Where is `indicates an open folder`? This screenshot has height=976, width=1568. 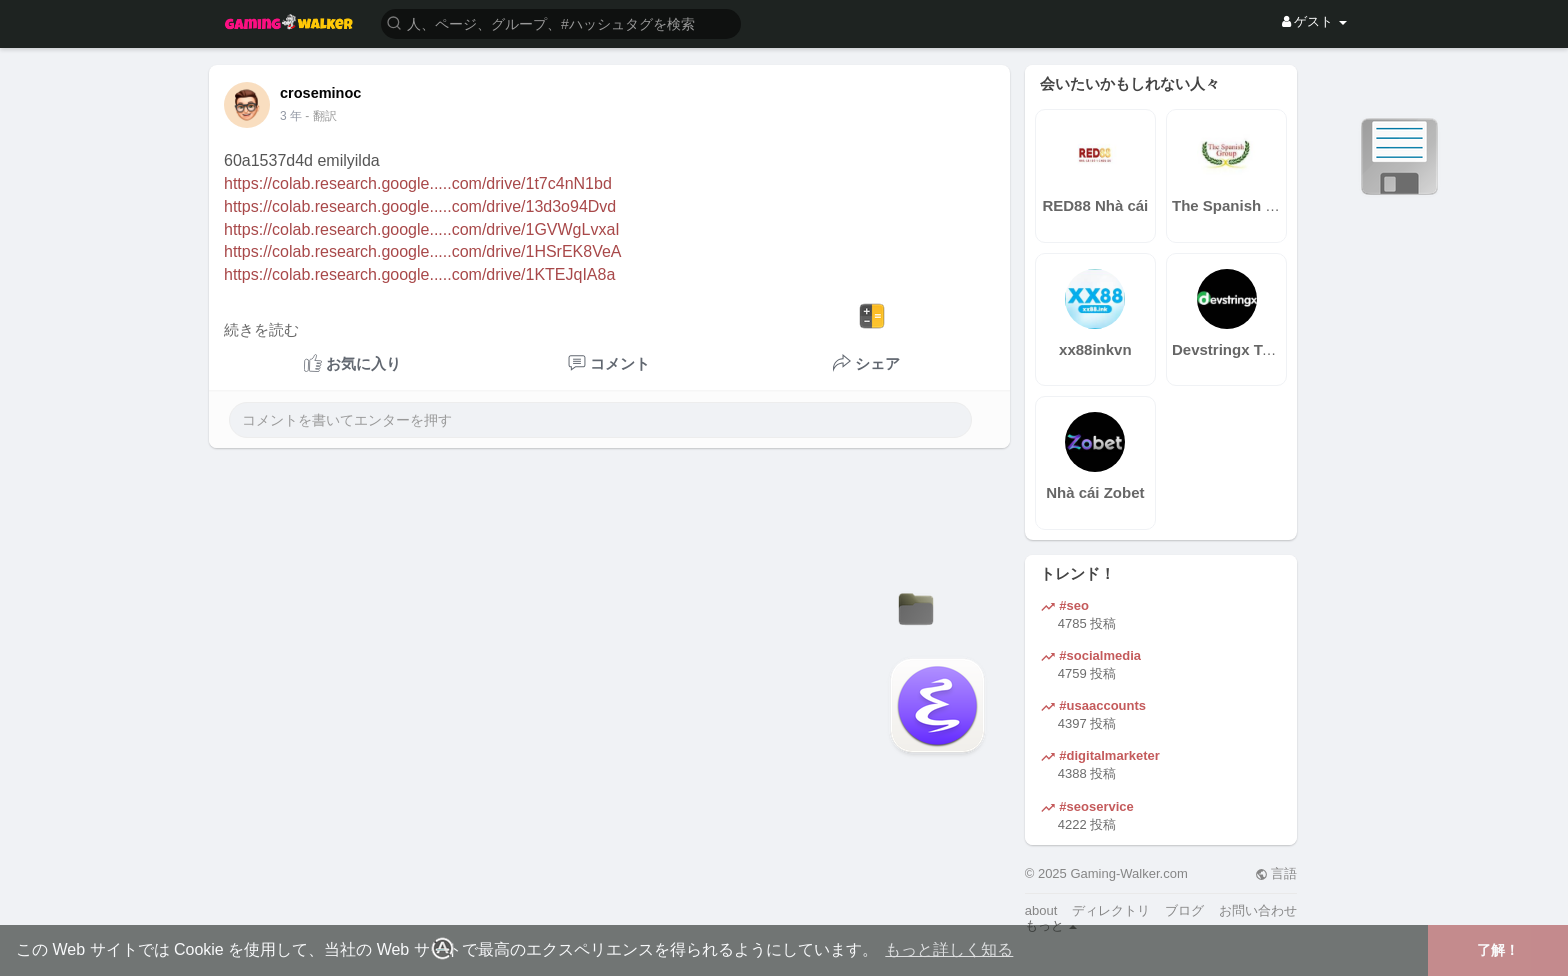 indicates an open folder is located at coordinates (916, 609).